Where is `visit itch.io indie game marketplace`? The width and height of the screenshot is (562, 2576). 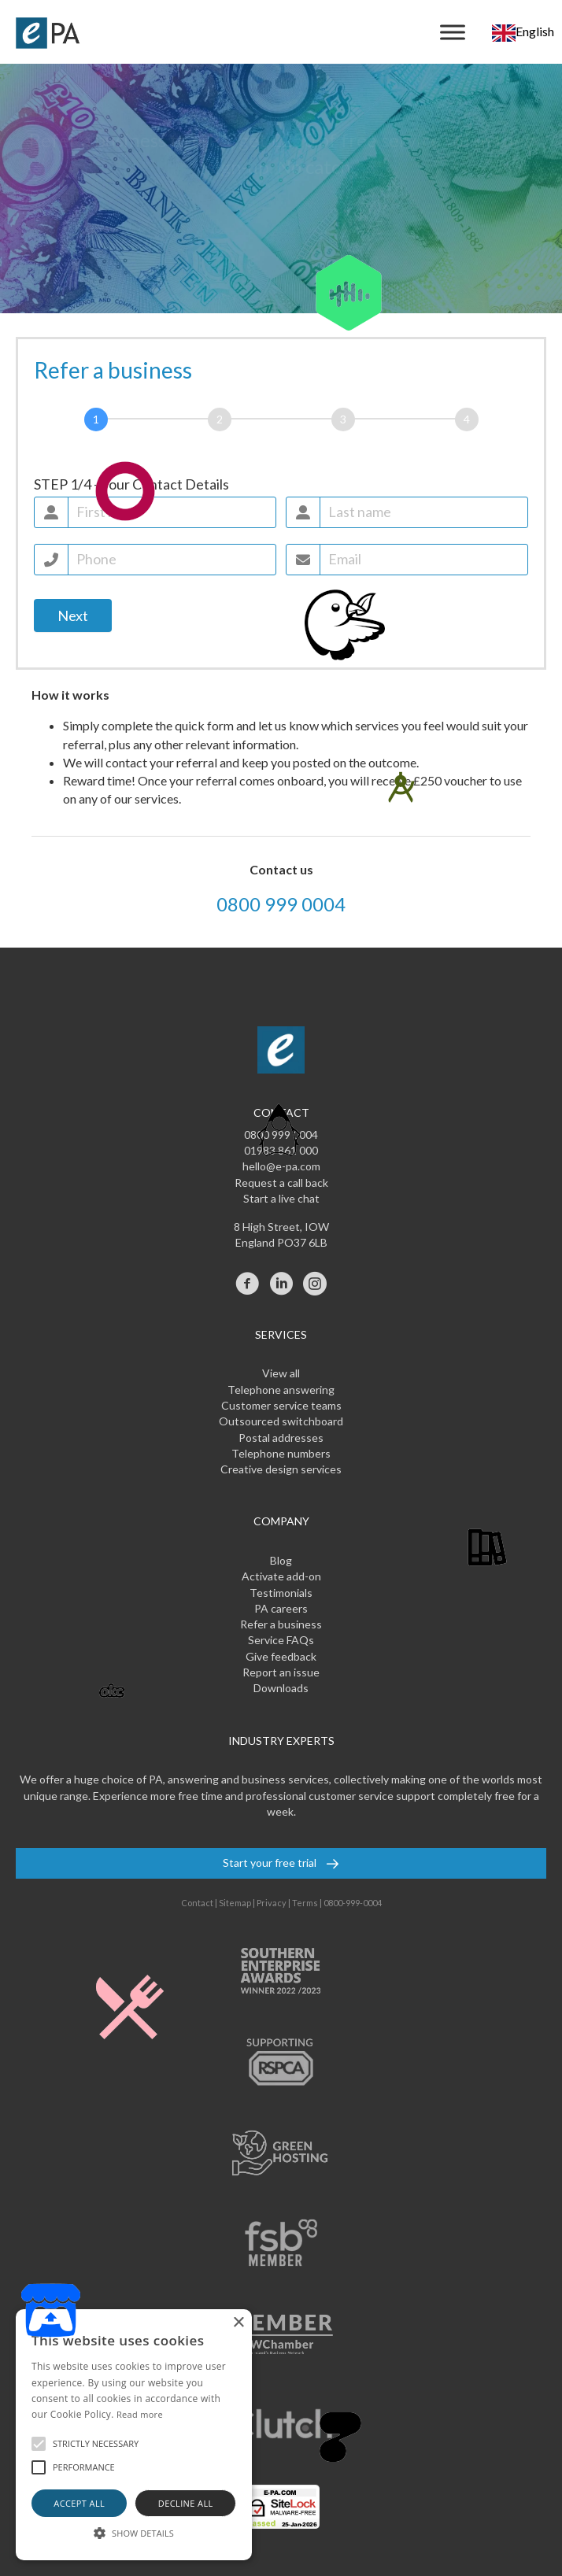
visit itch.io indie game marketplace is located at coordinates (50, 2310).